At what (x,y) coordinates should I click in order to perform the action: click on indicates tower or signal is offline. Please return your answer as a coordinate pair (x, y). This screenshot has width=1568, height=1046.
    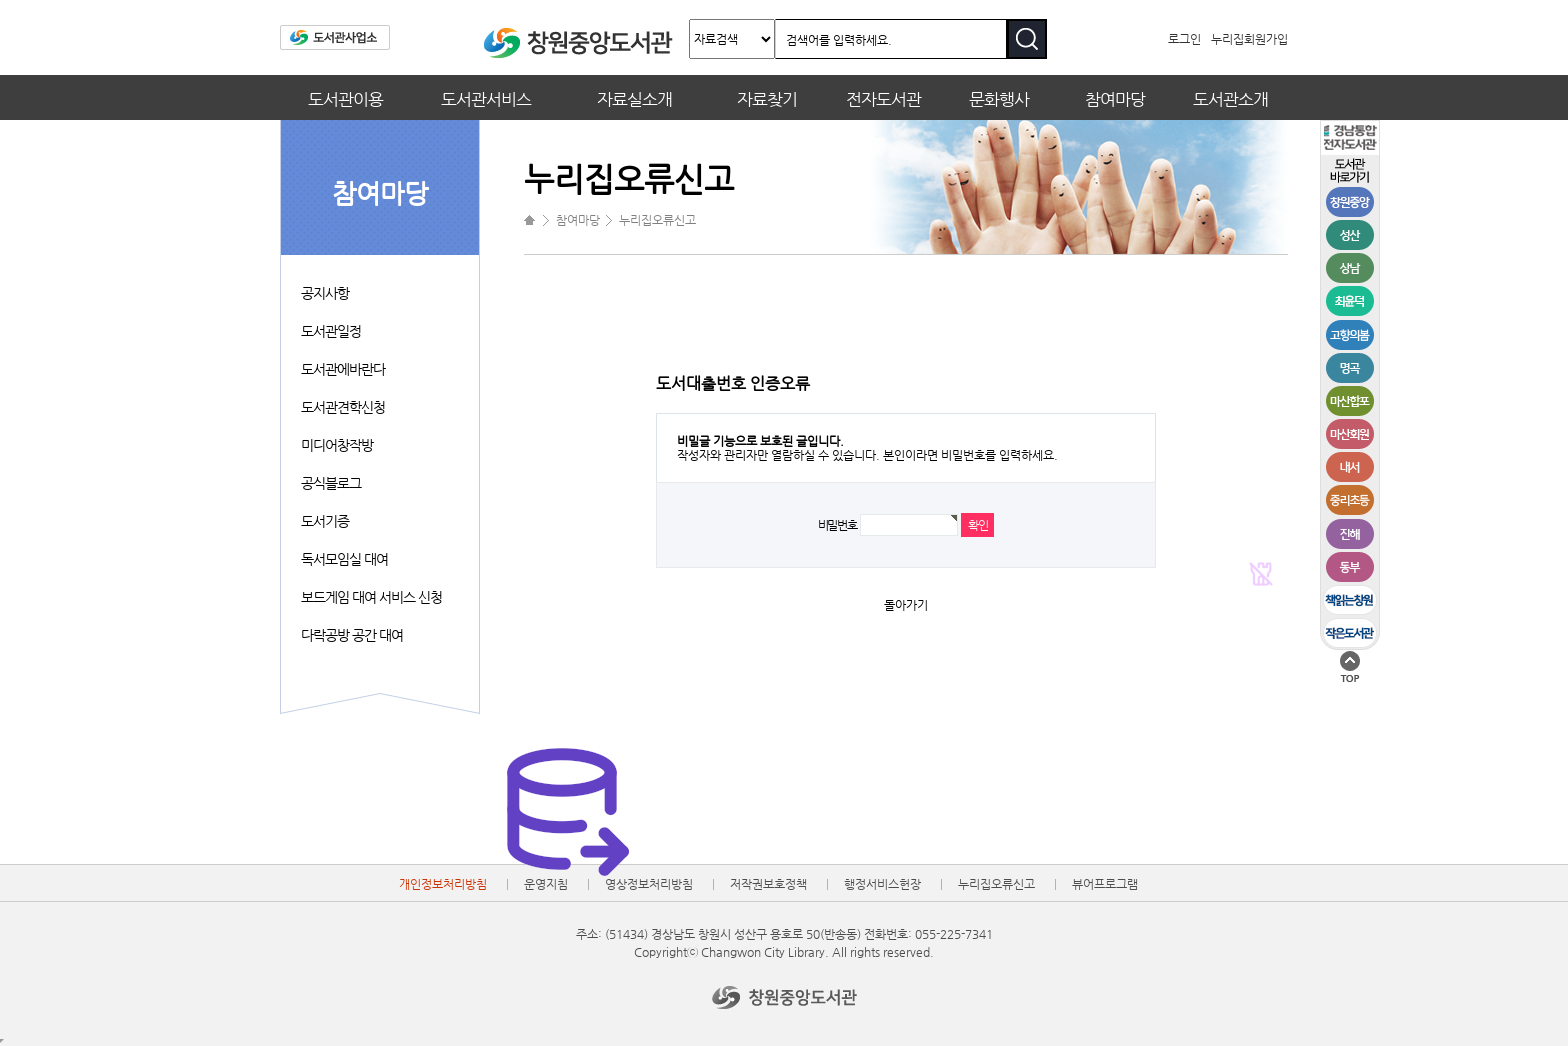
    Looking at the image, I should click on (1261, 574).